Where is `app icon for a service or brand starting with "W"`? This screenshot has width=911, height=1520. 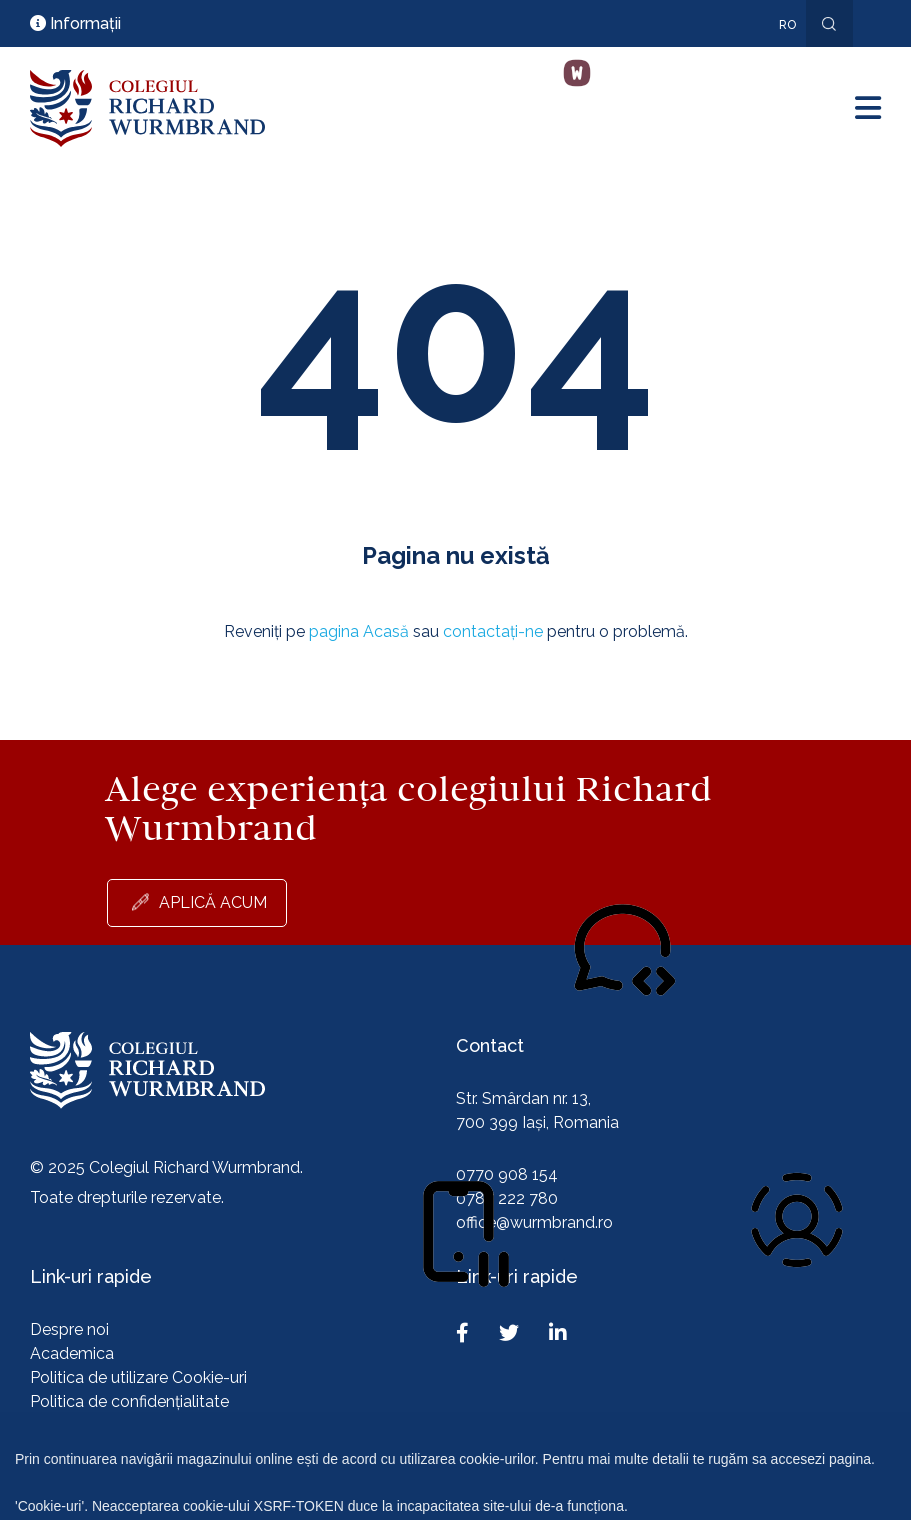
app icon for a service or brand starting with "W" is located at coordinates (577, 73).